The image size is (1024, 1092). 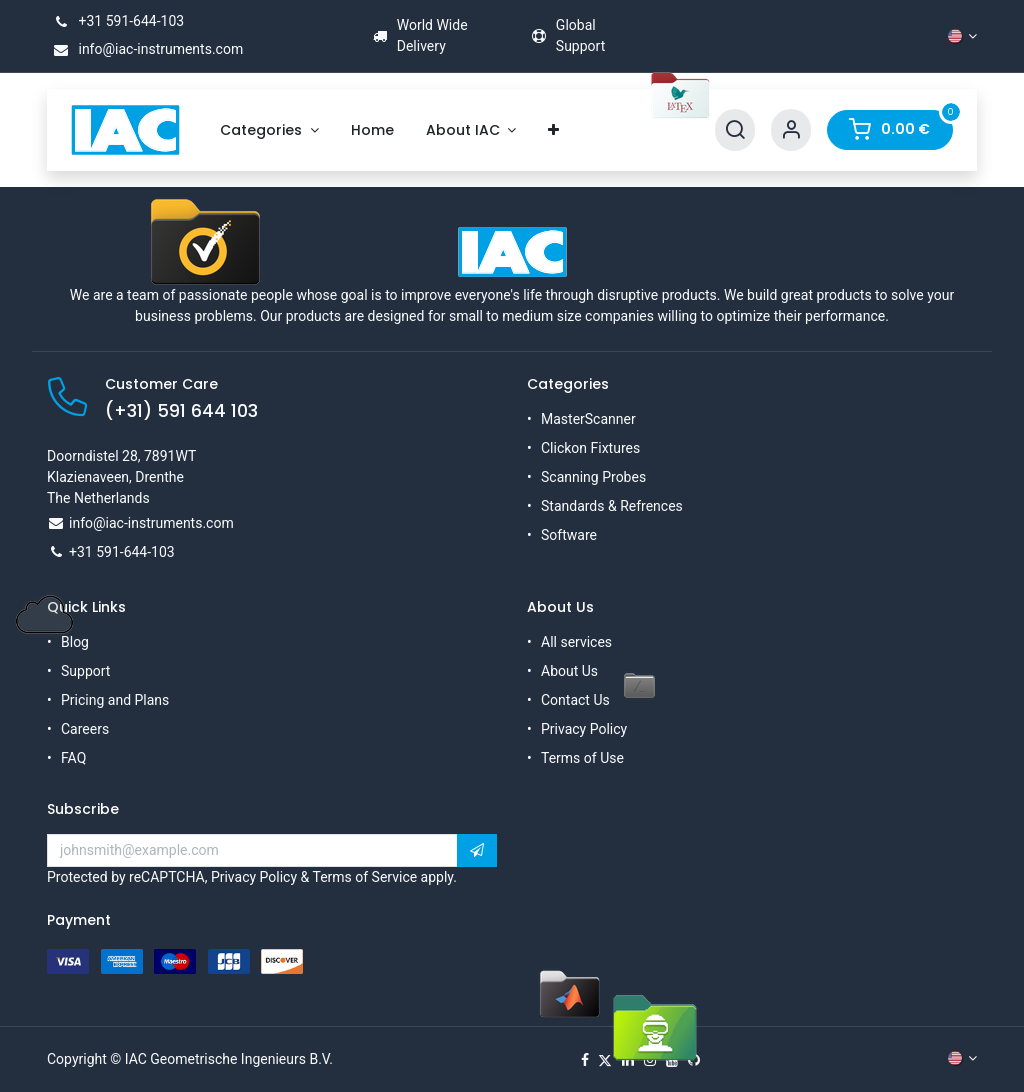 I want to click on access iCloud storage in sidebar, so click(x=44, y=614).